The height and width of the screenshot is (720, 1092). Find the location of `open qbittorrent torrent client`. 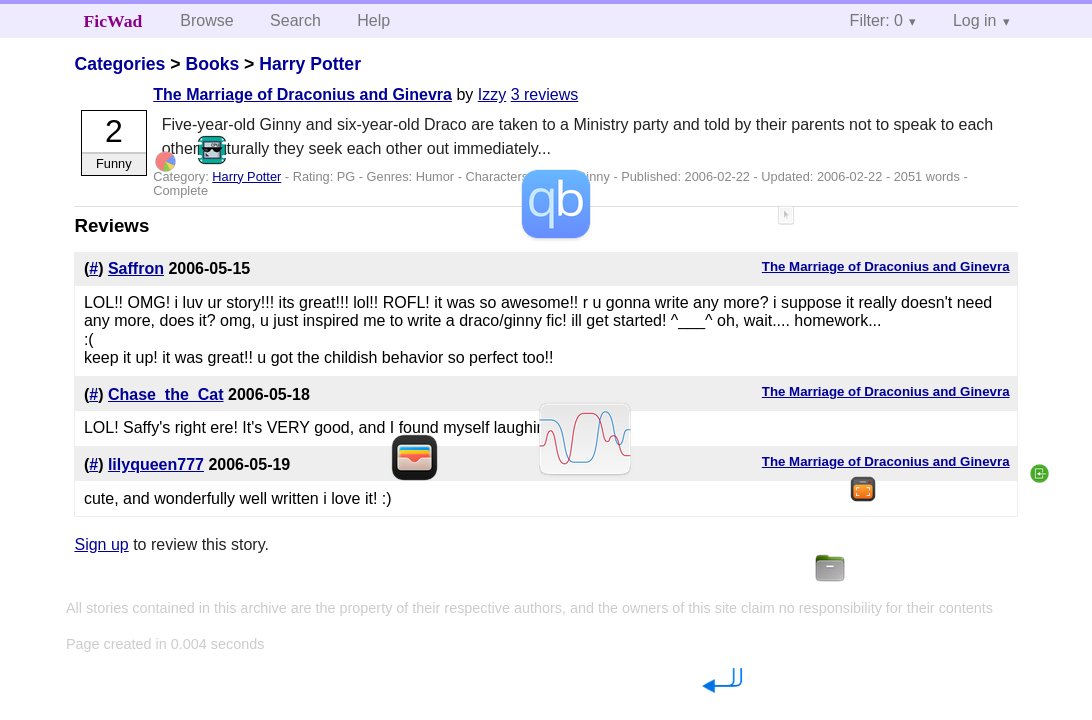

open qbittorrent torrent client is located at coordinates (556, 204).